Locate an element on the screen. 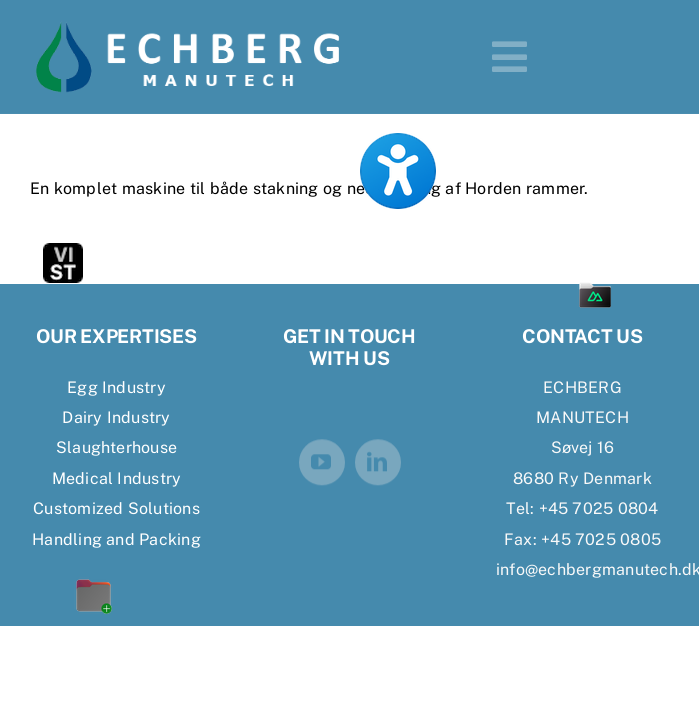  create a new folder is located at coordinates (93, 595).